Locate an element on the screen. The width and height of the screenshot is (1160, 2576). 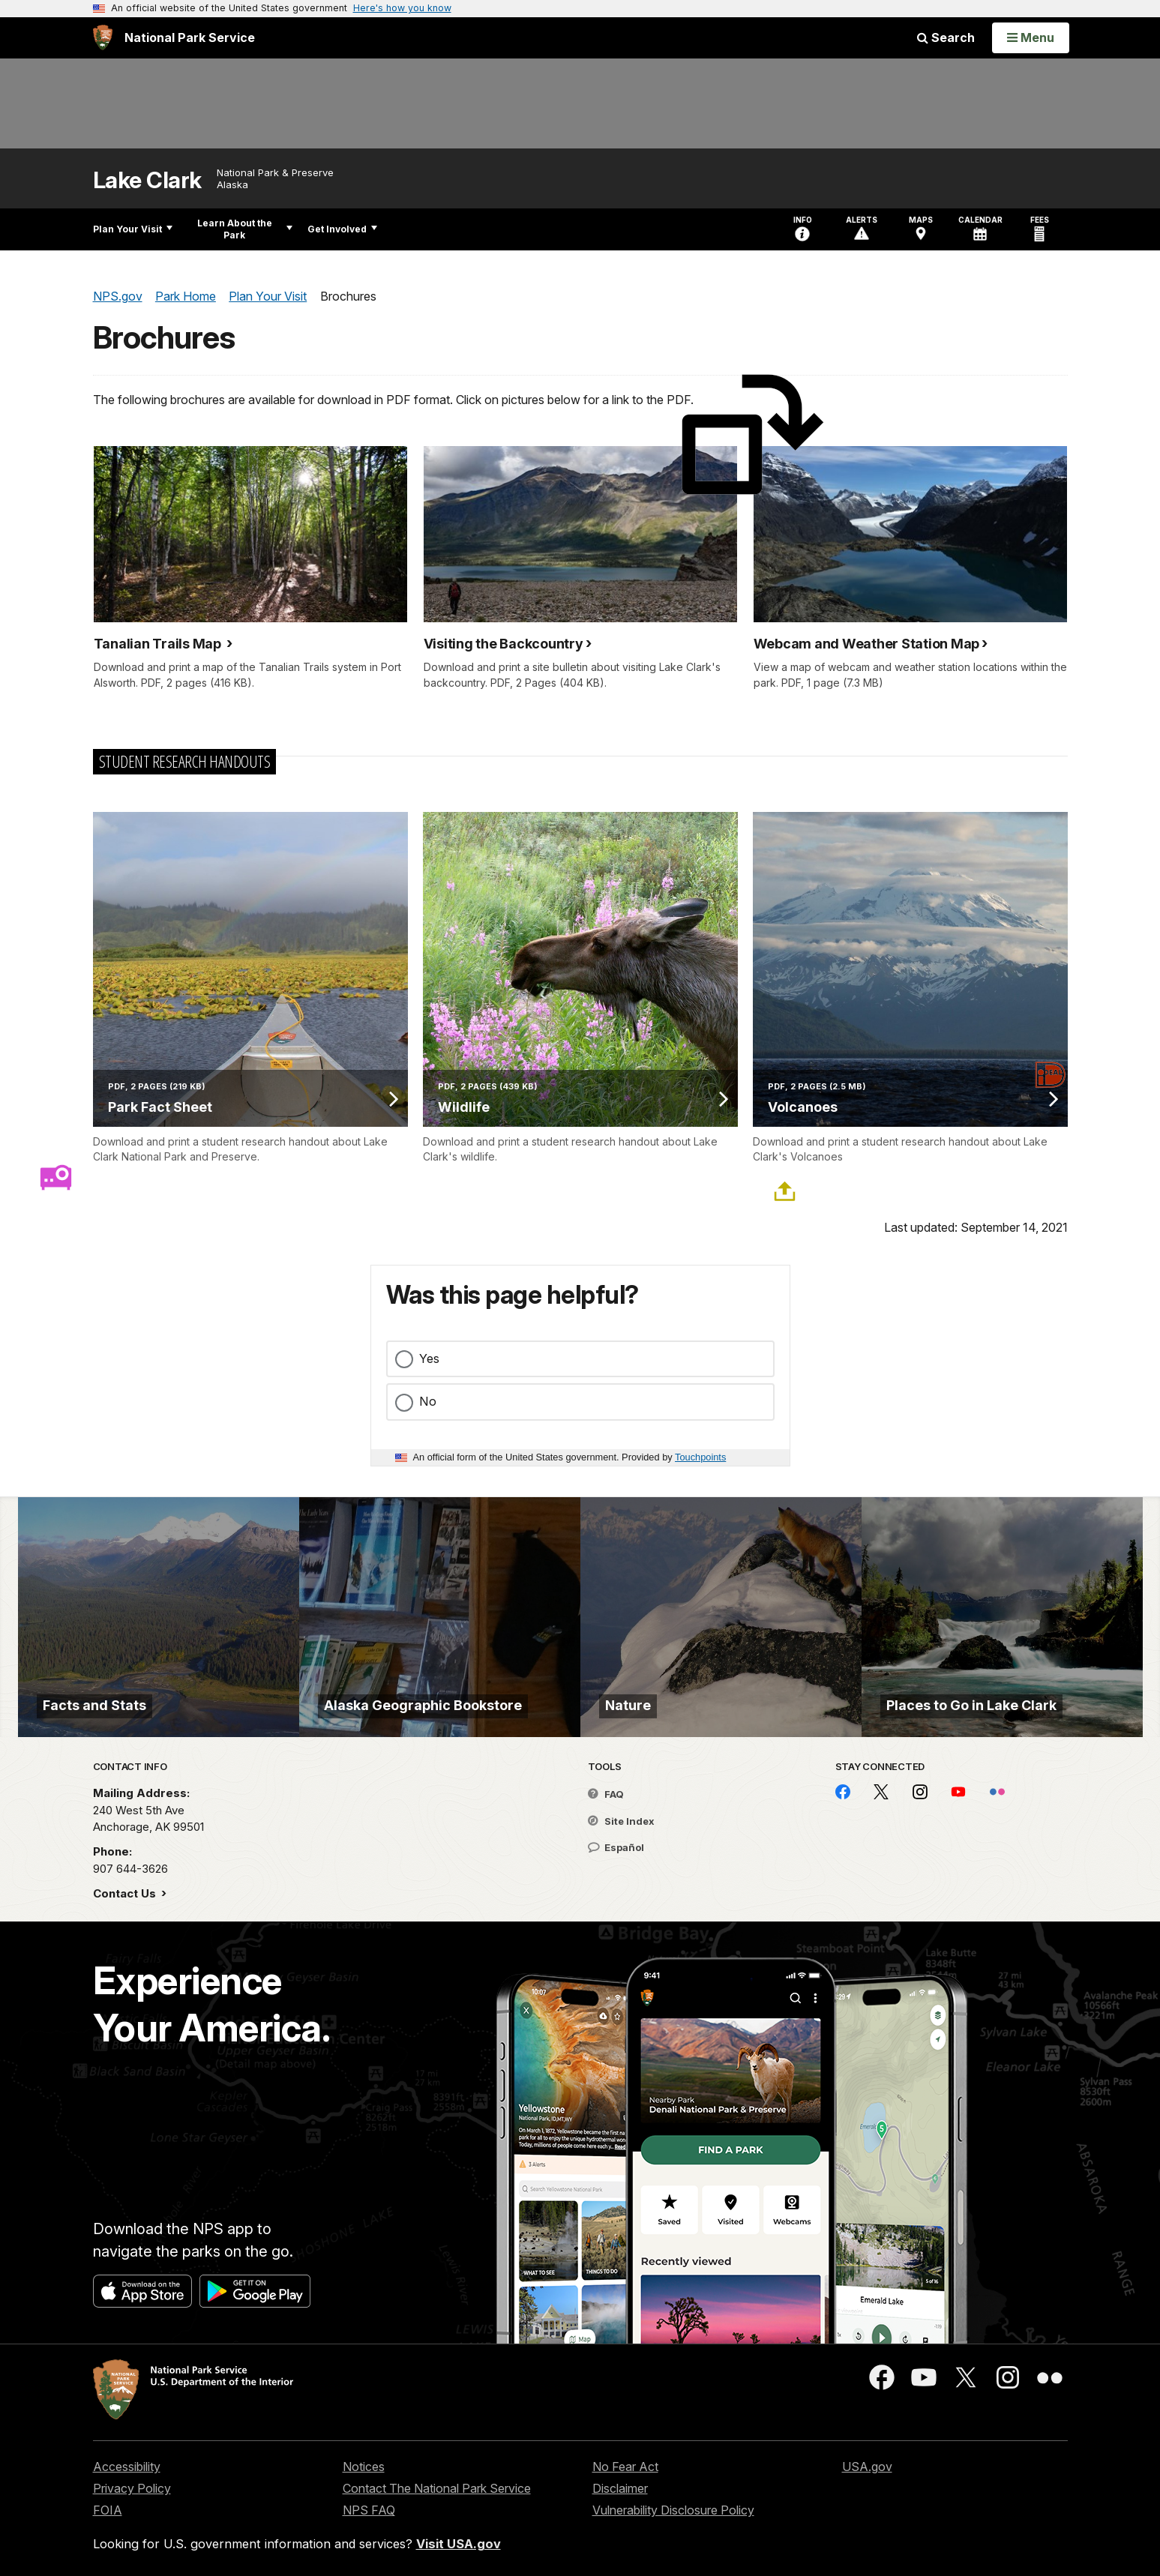
start a presentation is located at coordinates (55, 1177).